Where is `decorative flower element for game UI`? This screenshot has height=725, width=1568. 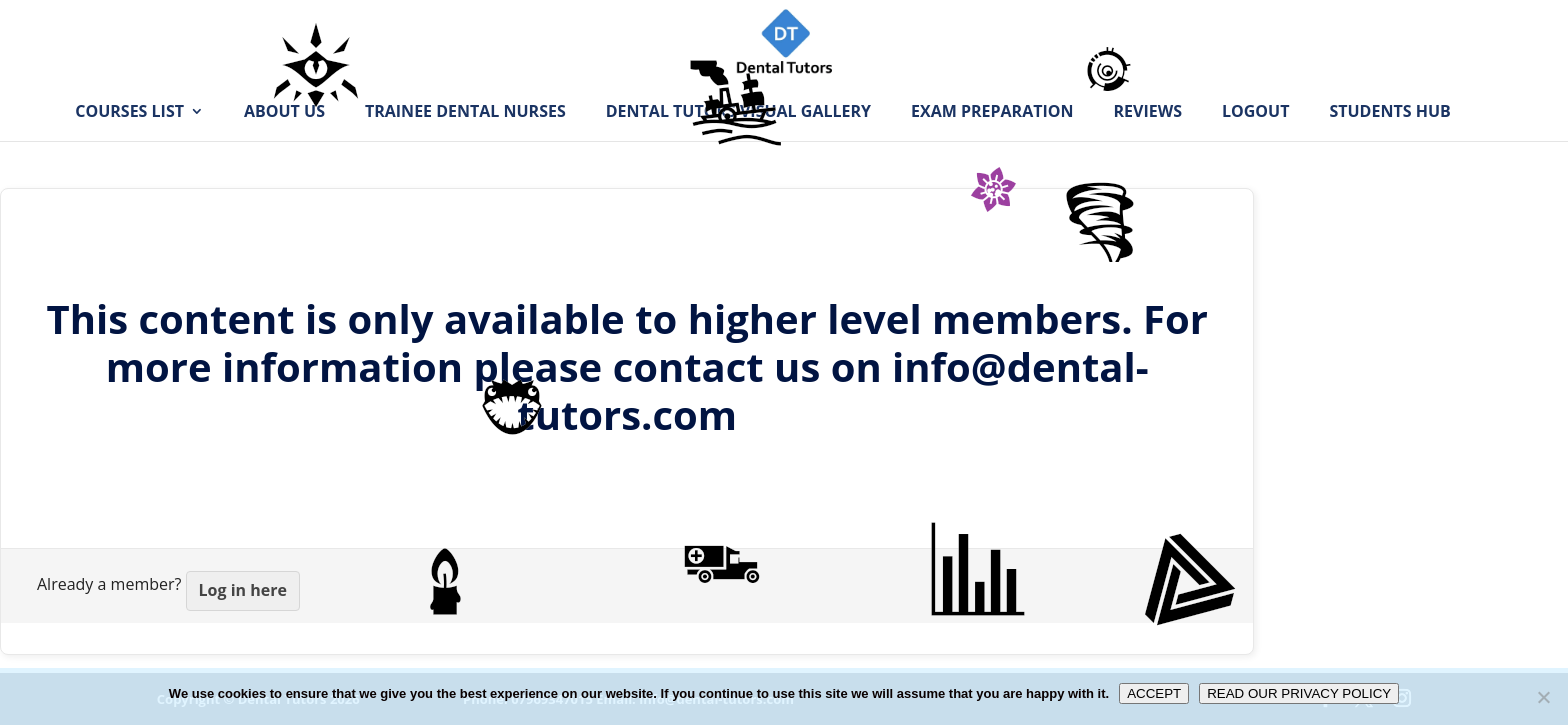
decorative flower element for game UI is located at coordinates (993, 189).